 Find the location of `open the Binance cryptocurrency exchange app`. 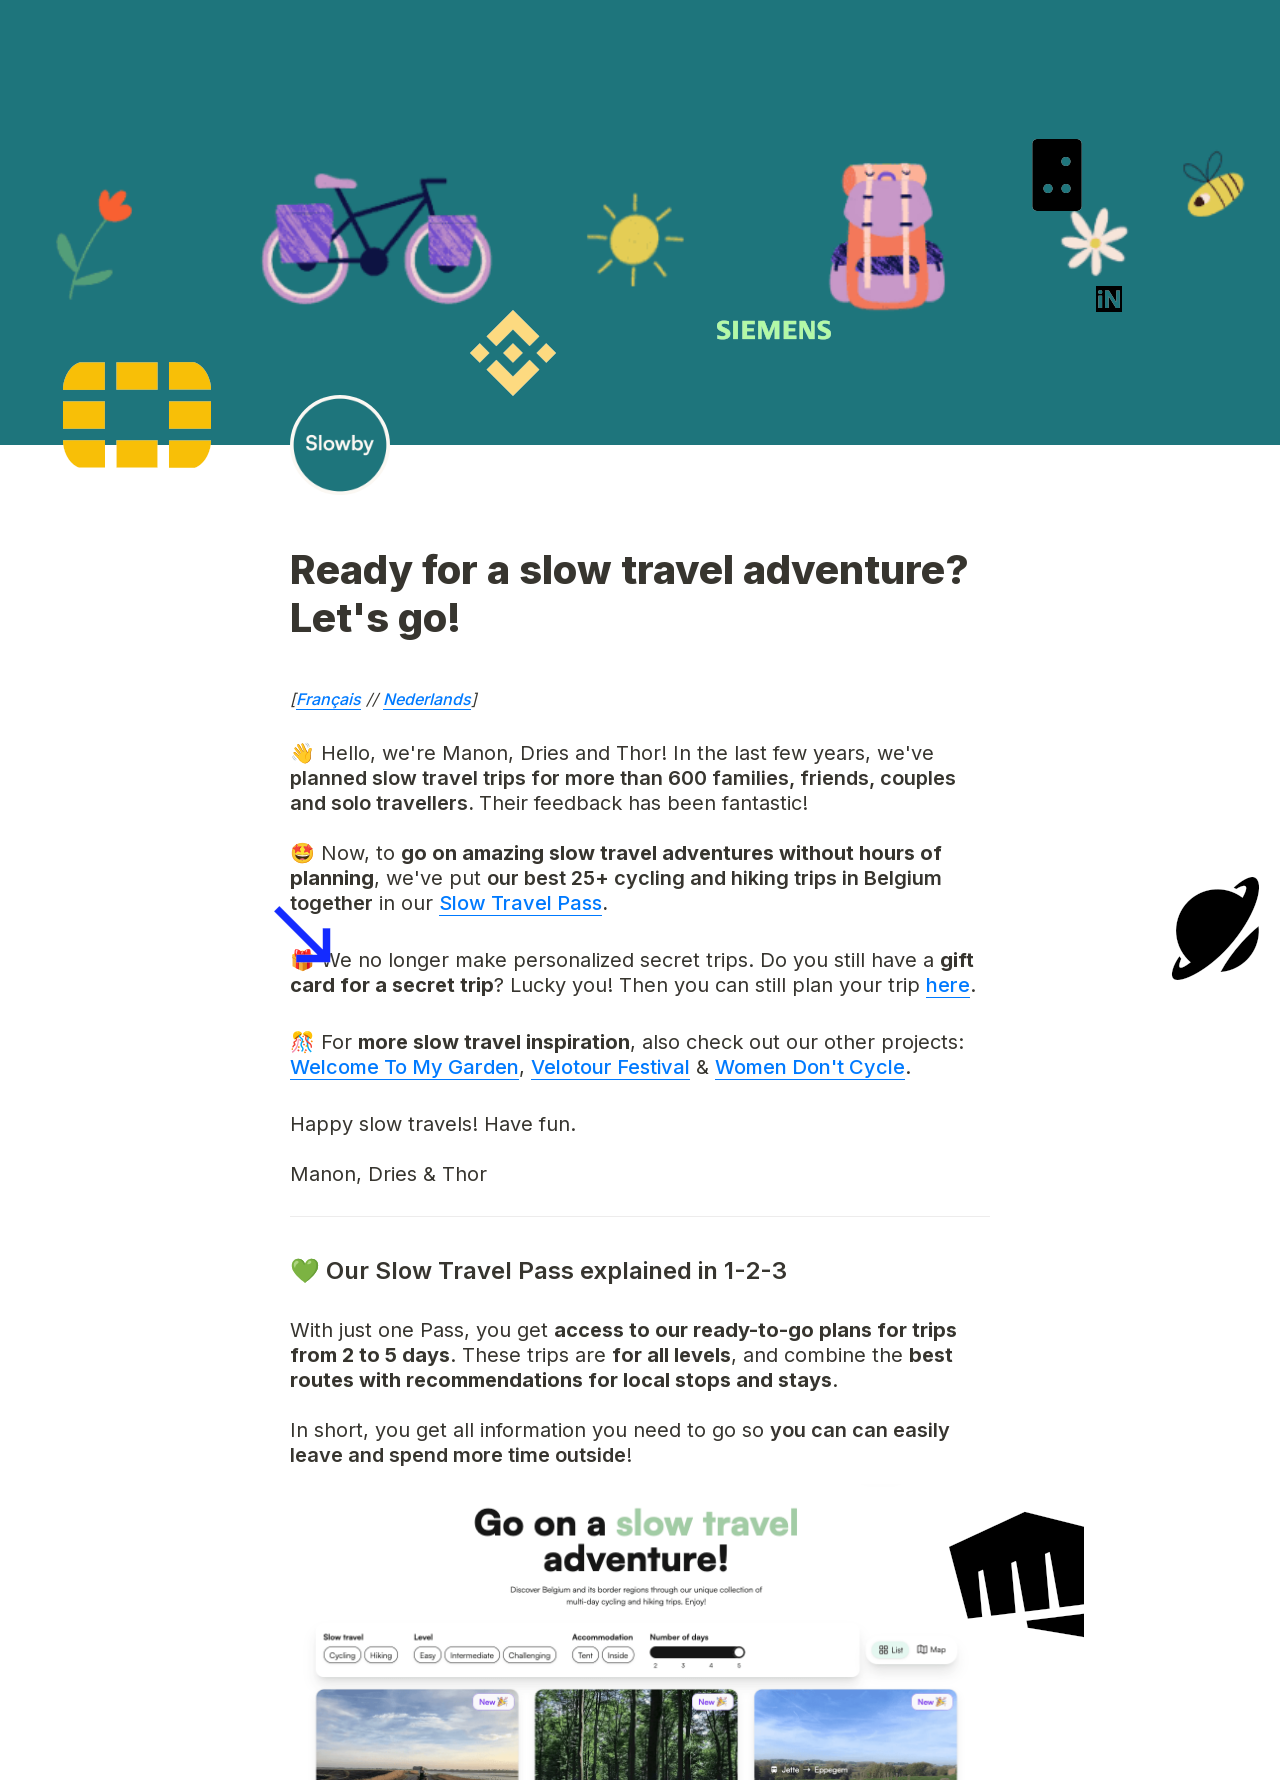

open the Binance cryptocurrency exchange app is located at coordinates (513, 353).